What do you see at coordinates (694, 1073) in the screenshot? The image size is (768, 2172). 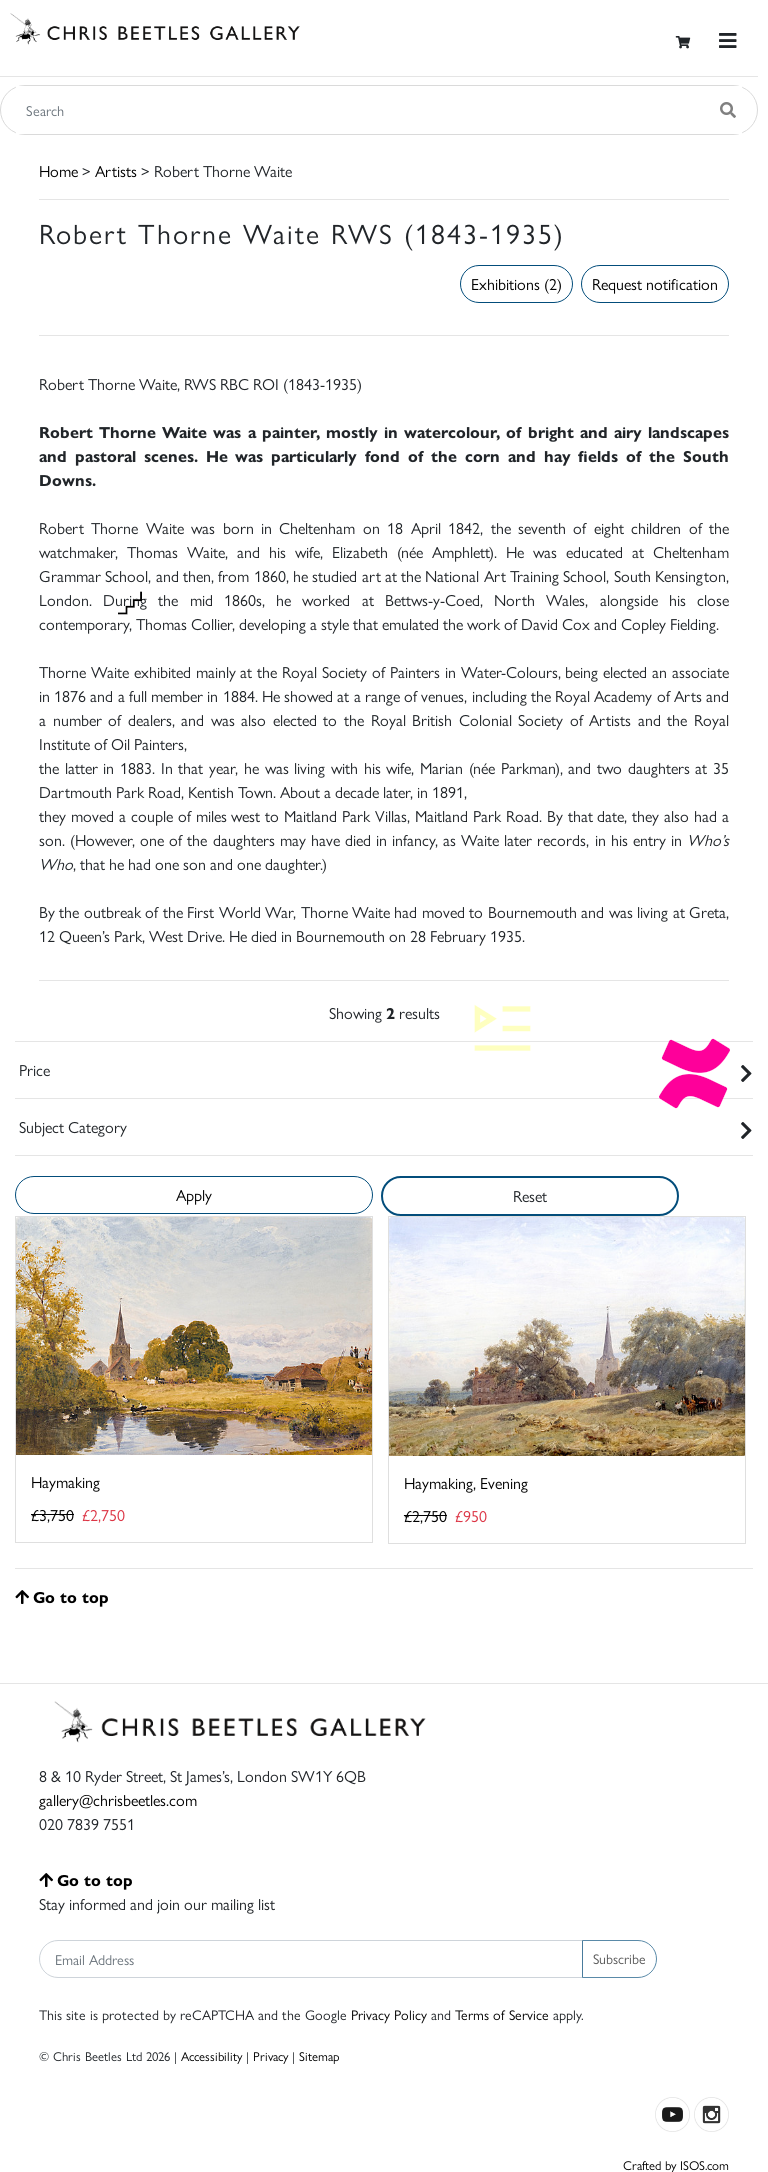 I see `open Confluence workspace` at bounding box center [694, 1073].